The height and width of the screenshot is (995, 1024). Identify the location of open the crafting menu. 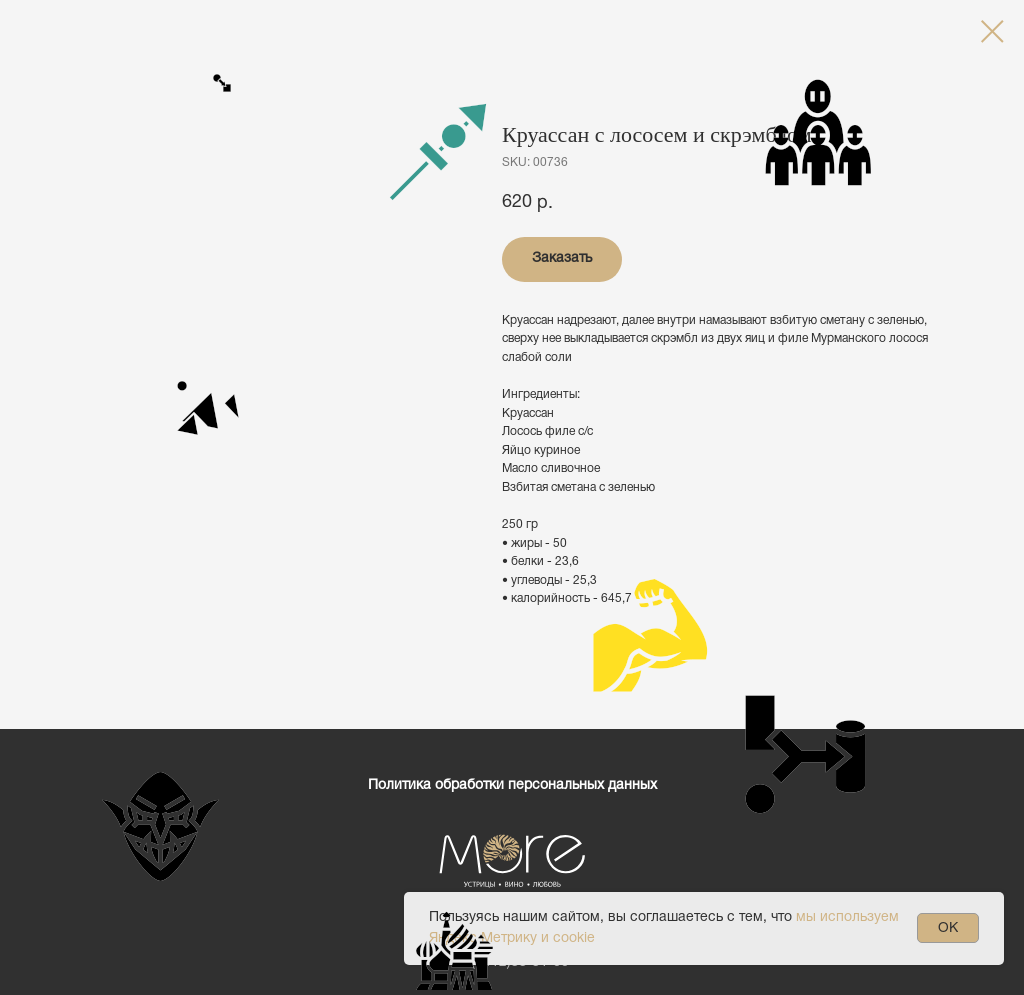
(806, 756).